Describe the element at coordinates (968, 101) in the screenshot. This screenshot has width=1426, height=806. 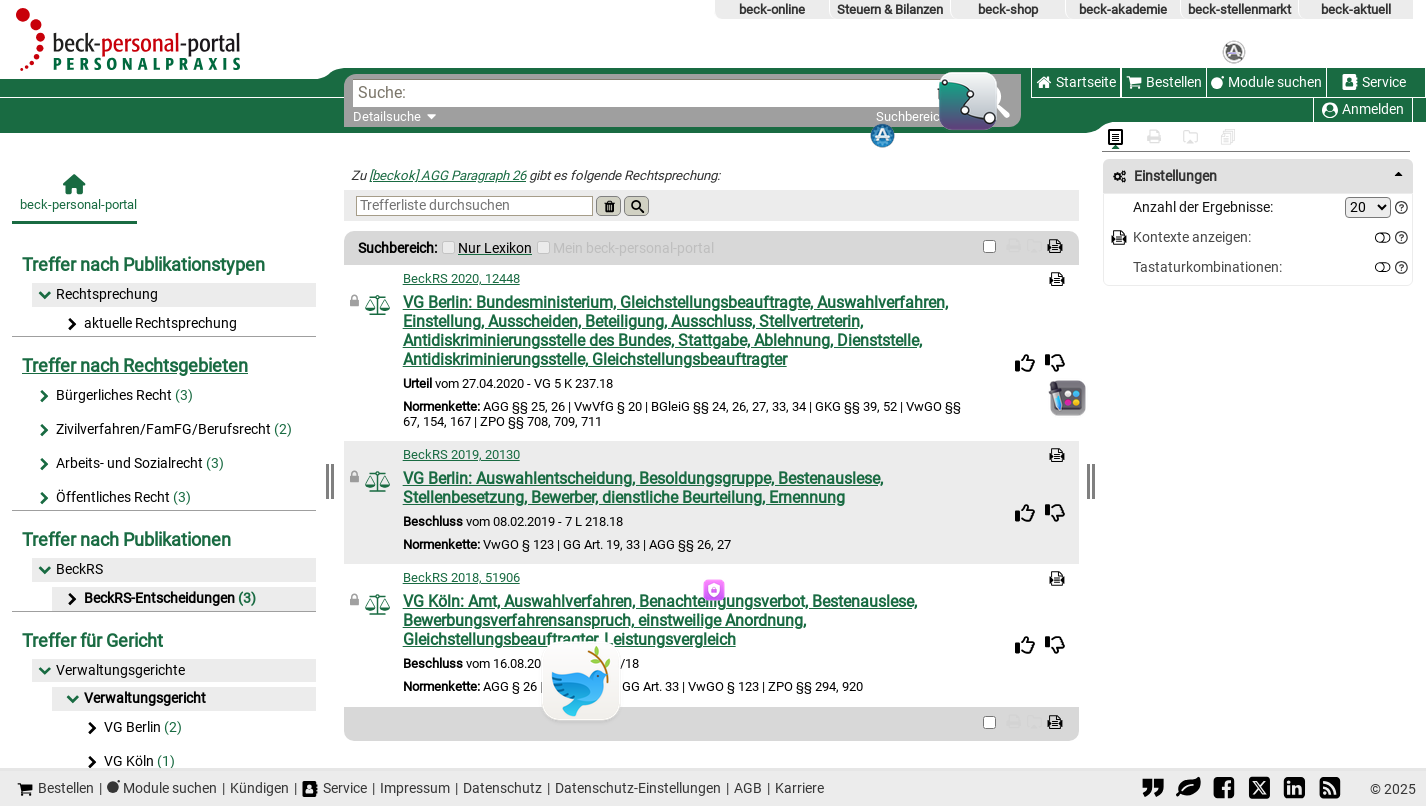
I see `open karbon vector graphics application` at that location.